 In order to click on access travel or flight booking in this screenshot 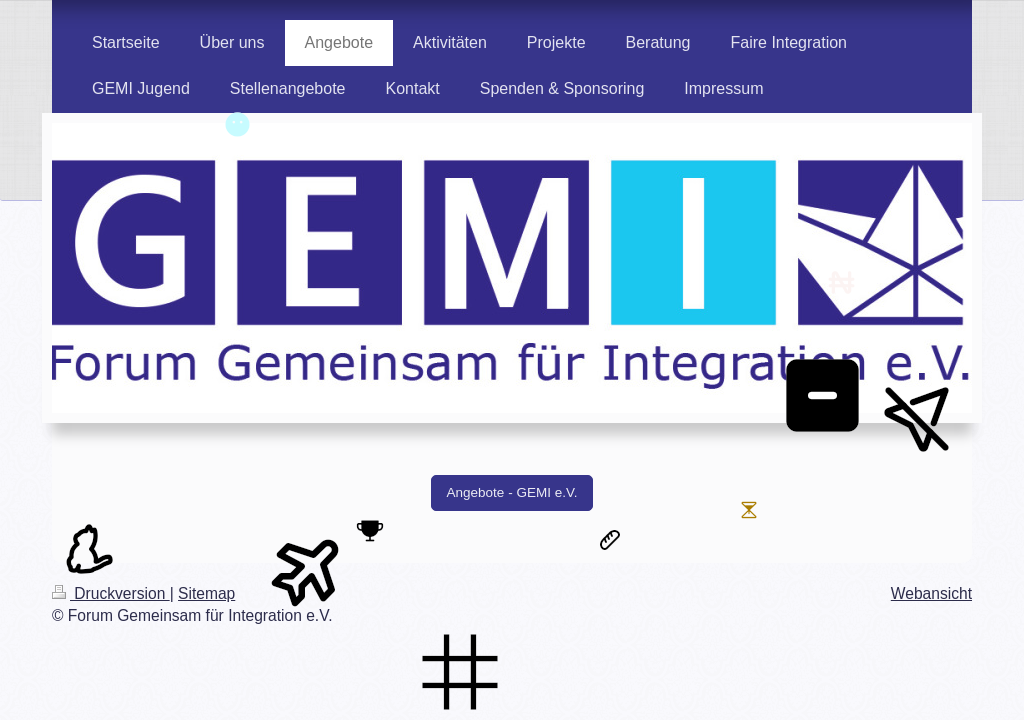, I will do `click(305, 573)`.